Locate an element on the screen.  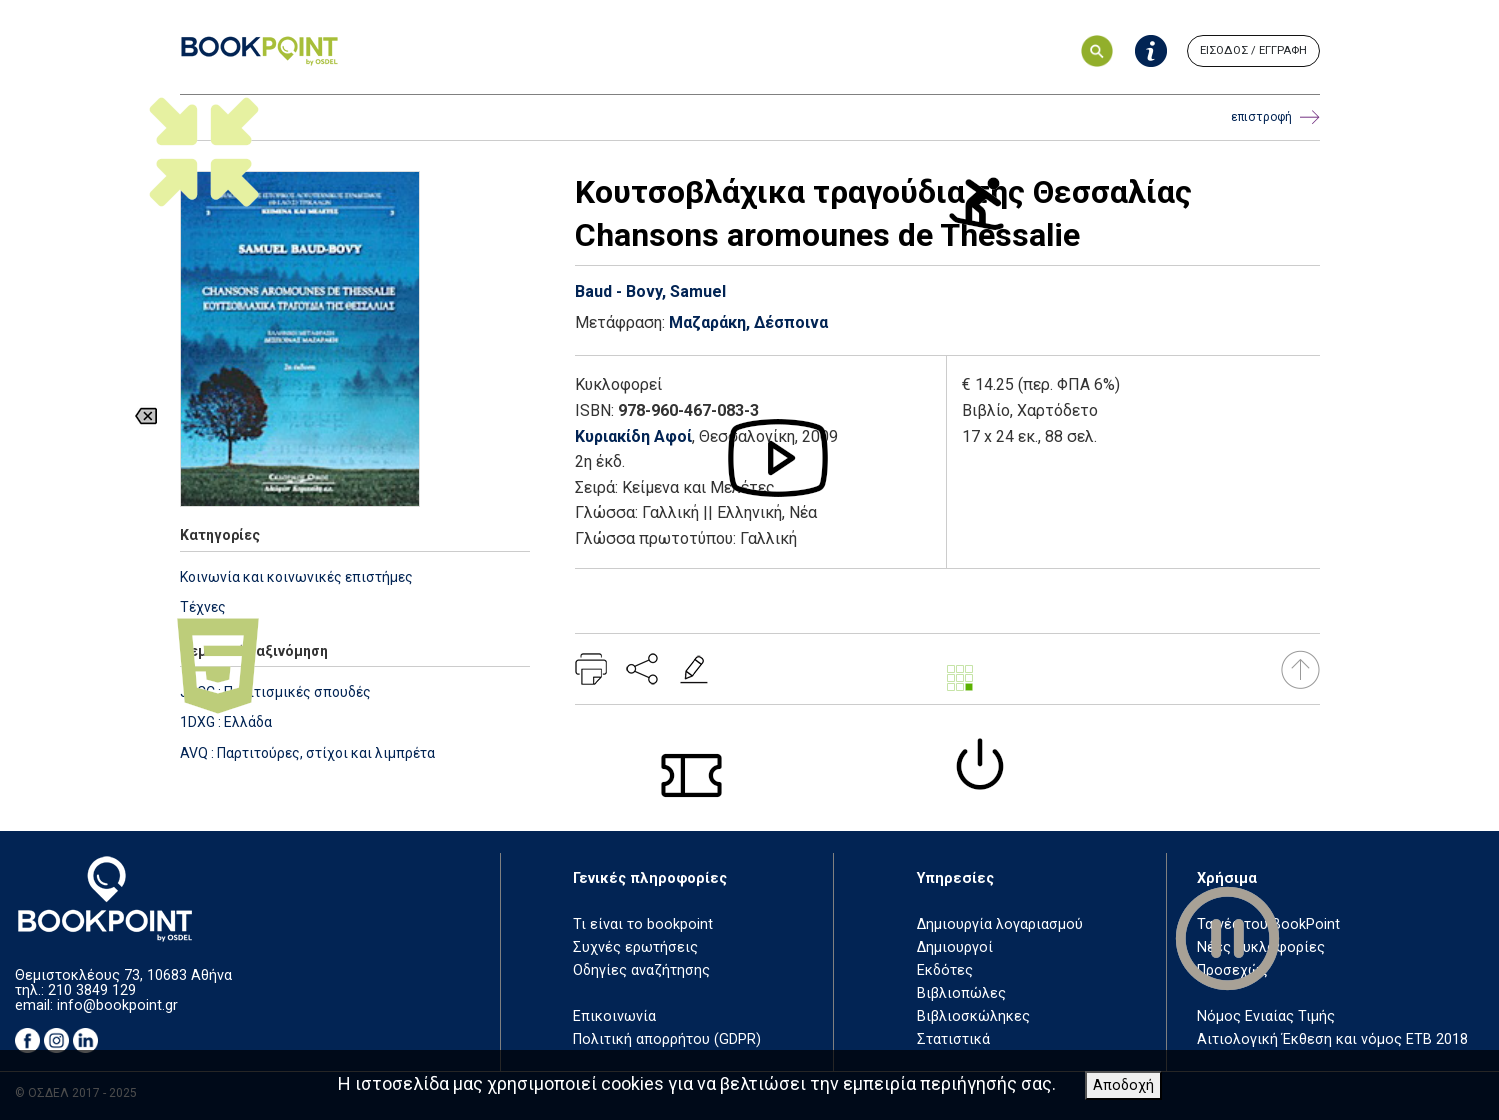
access snowboarding or winter sports content is located at coordinates (979, 203).